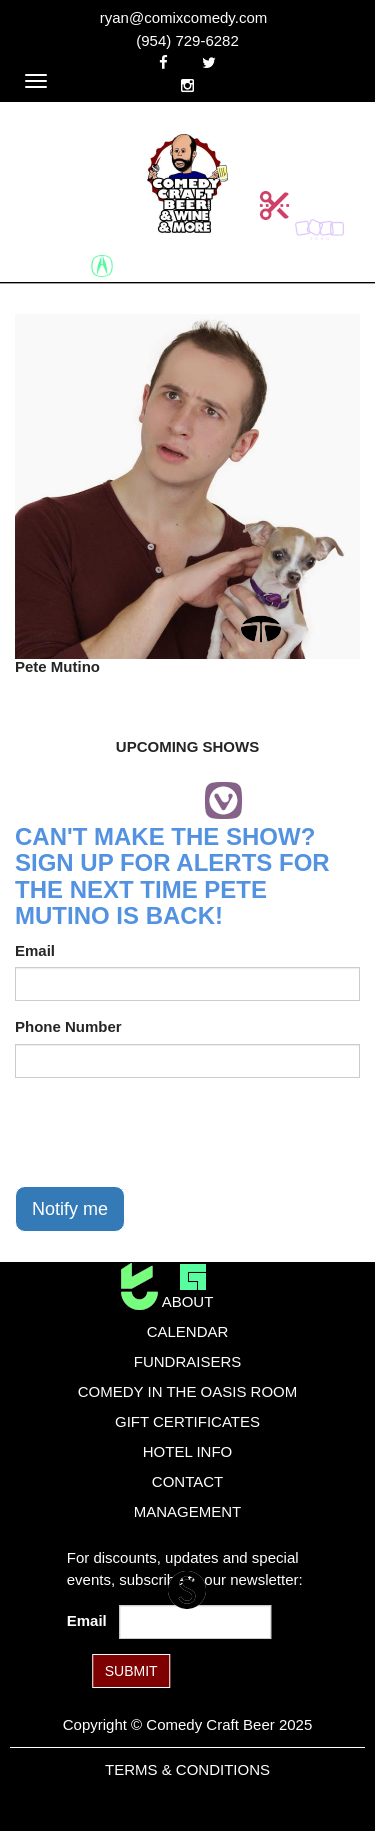 This screenshot has width=375, height=1831. What do you see at coordinates (187, 1590) in the screenshot?
I see `swiper javascript library logo` at bounding box center [187, 1590].